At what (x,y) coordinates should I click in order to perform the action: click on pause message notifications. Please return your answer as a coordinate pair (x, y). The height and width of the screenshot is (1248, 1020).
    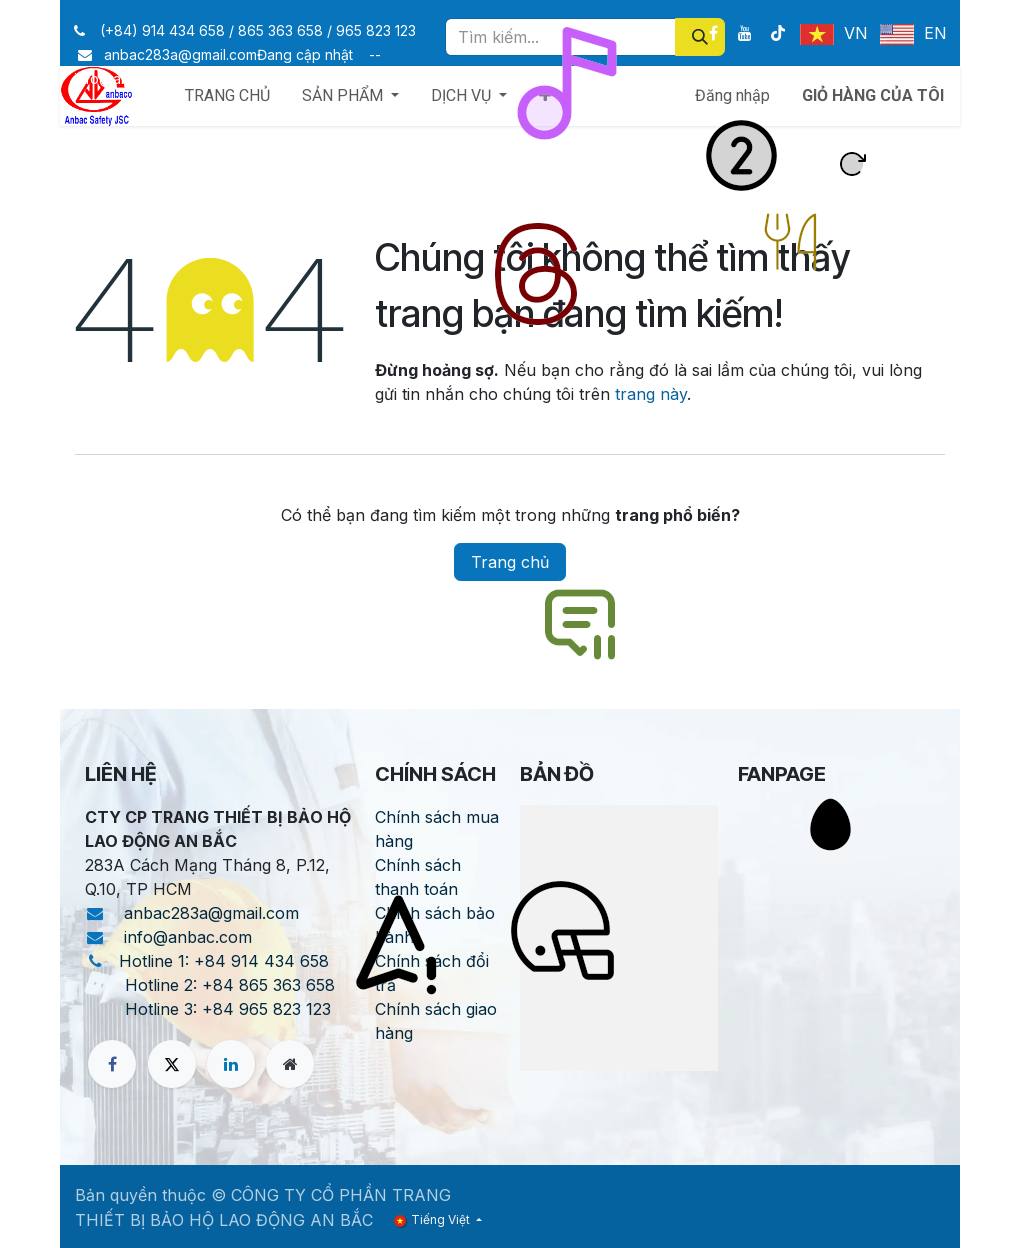
    Looking at the image, I should click on (580, 621).